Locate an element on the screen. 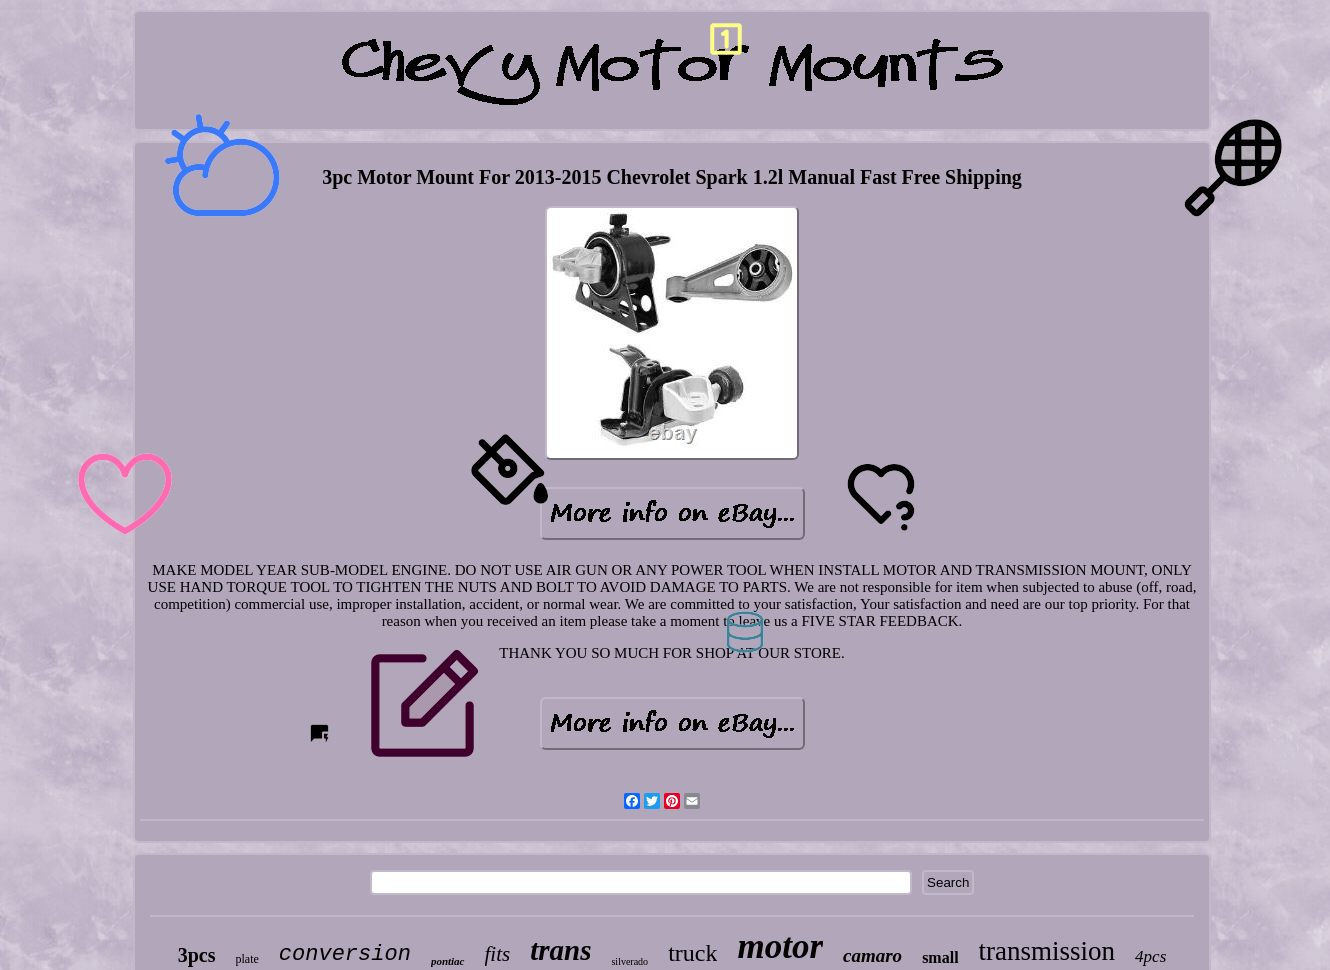  send a quick reply to a message is located at coordinates (319, 733).